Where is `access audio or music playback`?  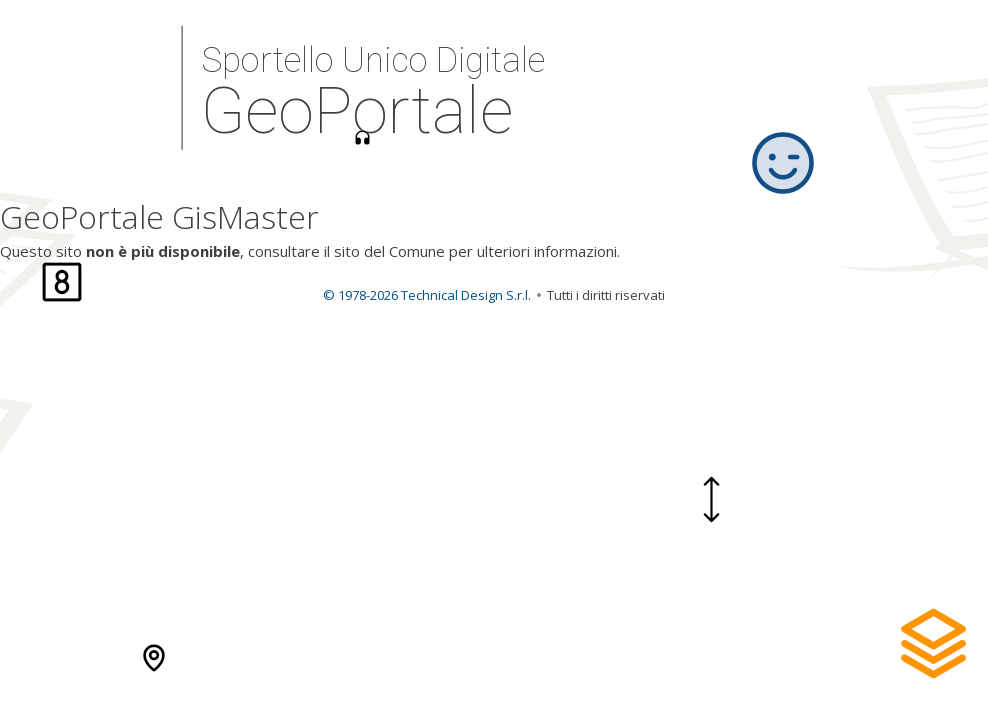
access audio or music playback is located at coordinates (362, 137).